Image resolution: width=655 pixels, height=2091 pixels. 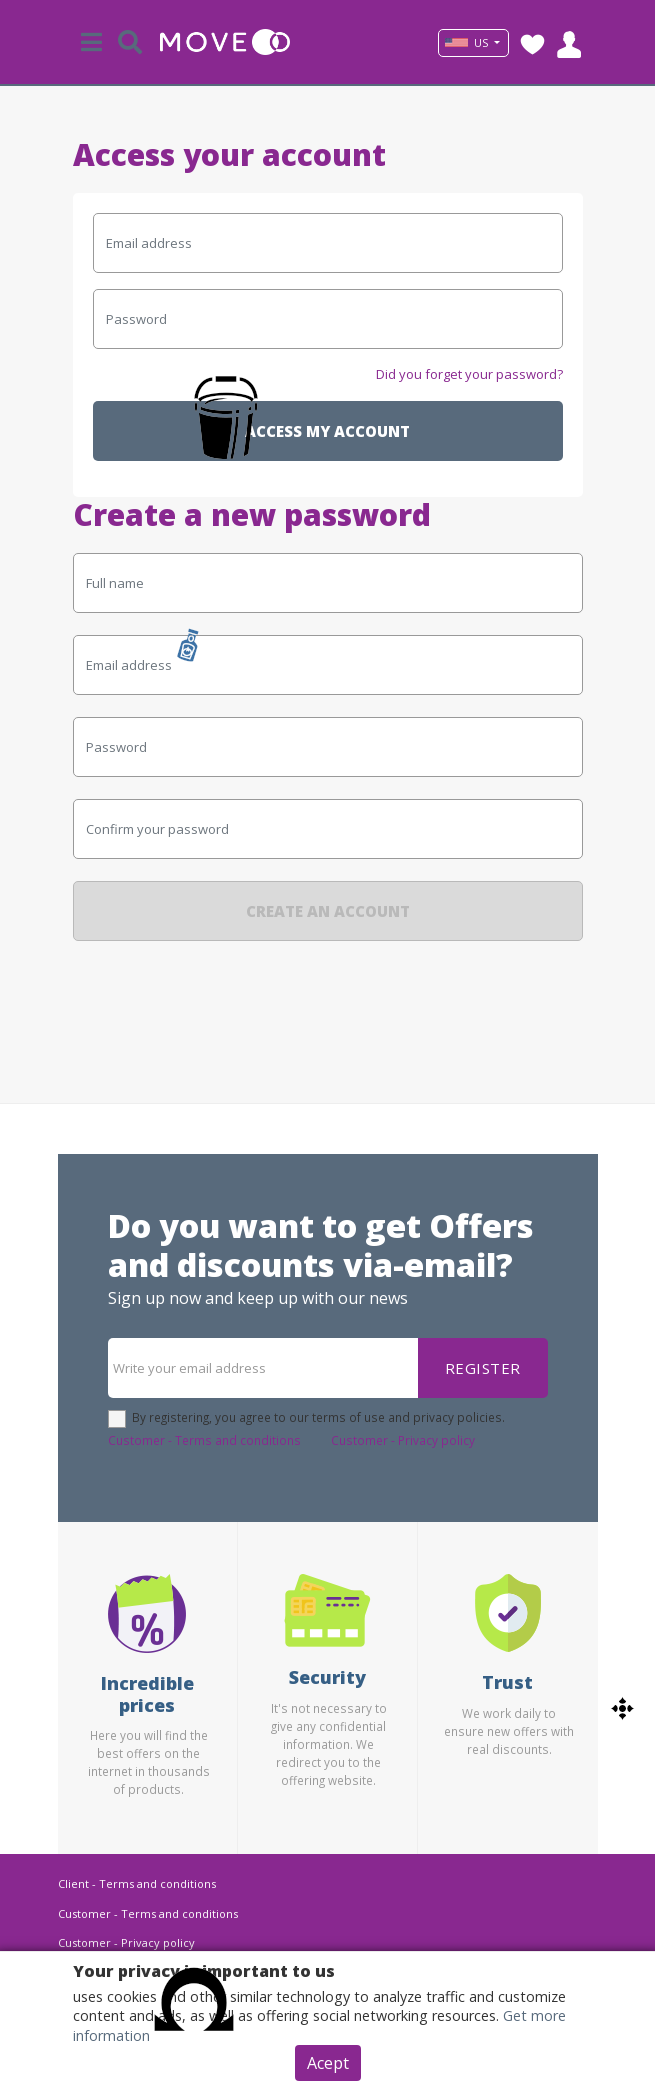 What do you see at coordinates (226, 415) in the screenshot?
I see `a bucket or container item in game inventory` at bounding box center [226, 415].